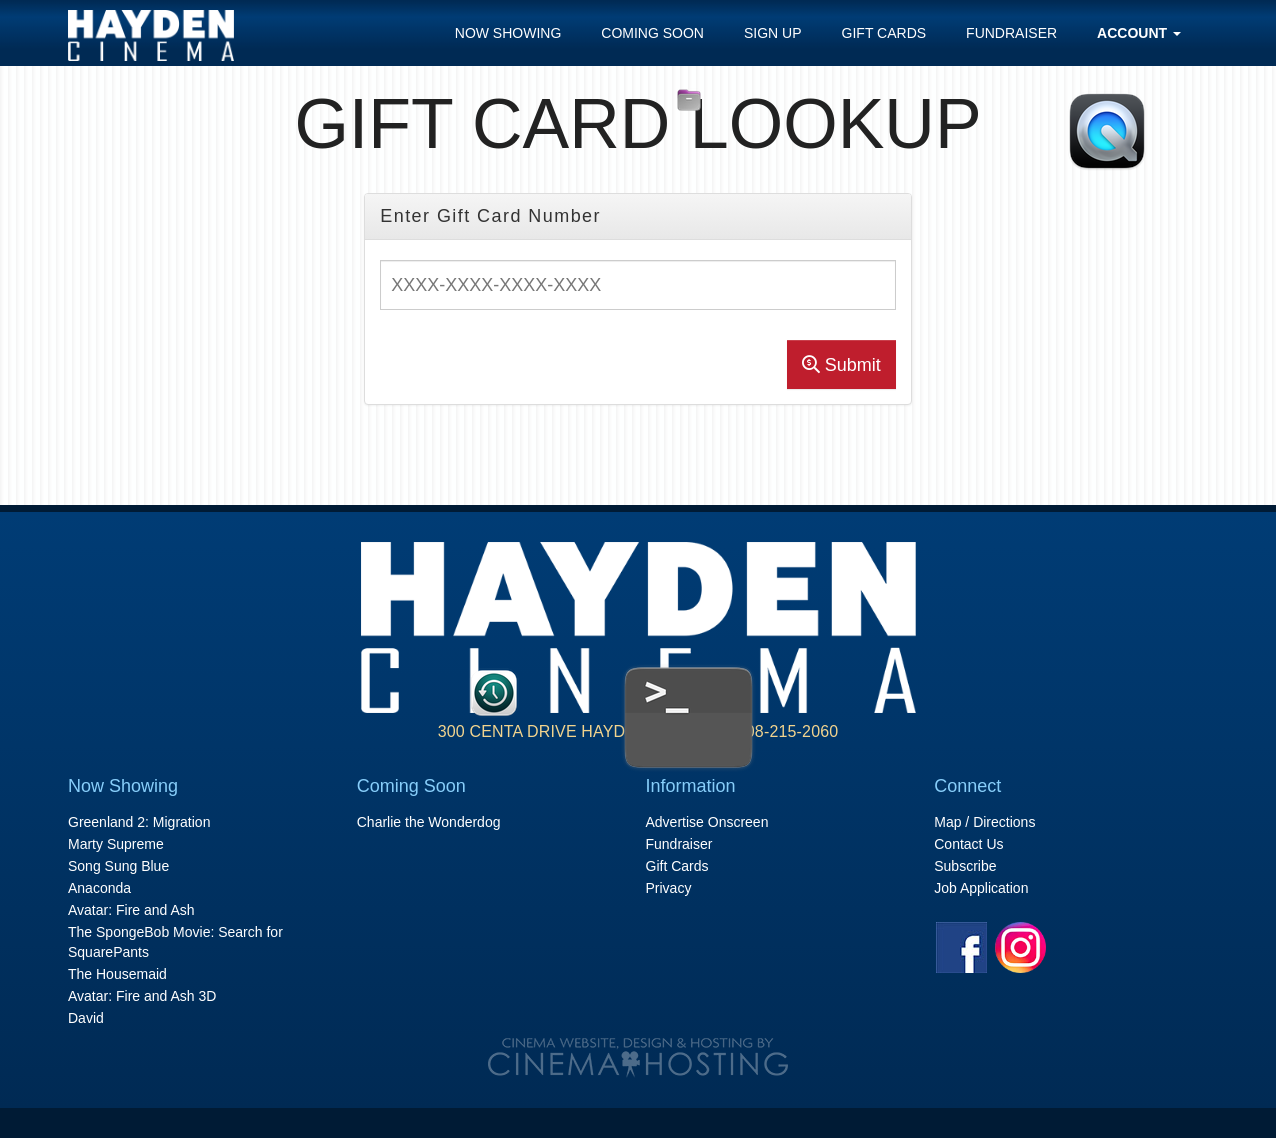 The image size is (1276, 1138). What do you see at coordinates (1107, 131) in the screenshot?
I see `open QuickTime Player to watch videos` at bounding box center [1107, 131].